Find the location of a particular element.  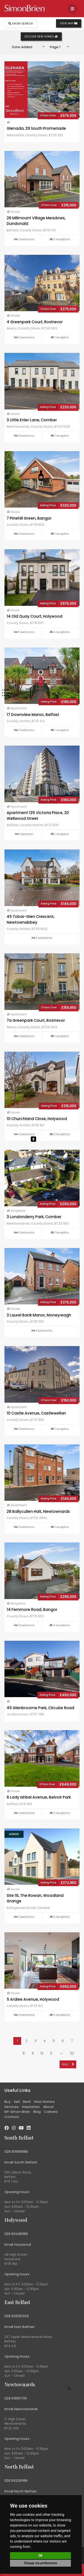

browse wine selection or menu is located at coordinates (41, 475).